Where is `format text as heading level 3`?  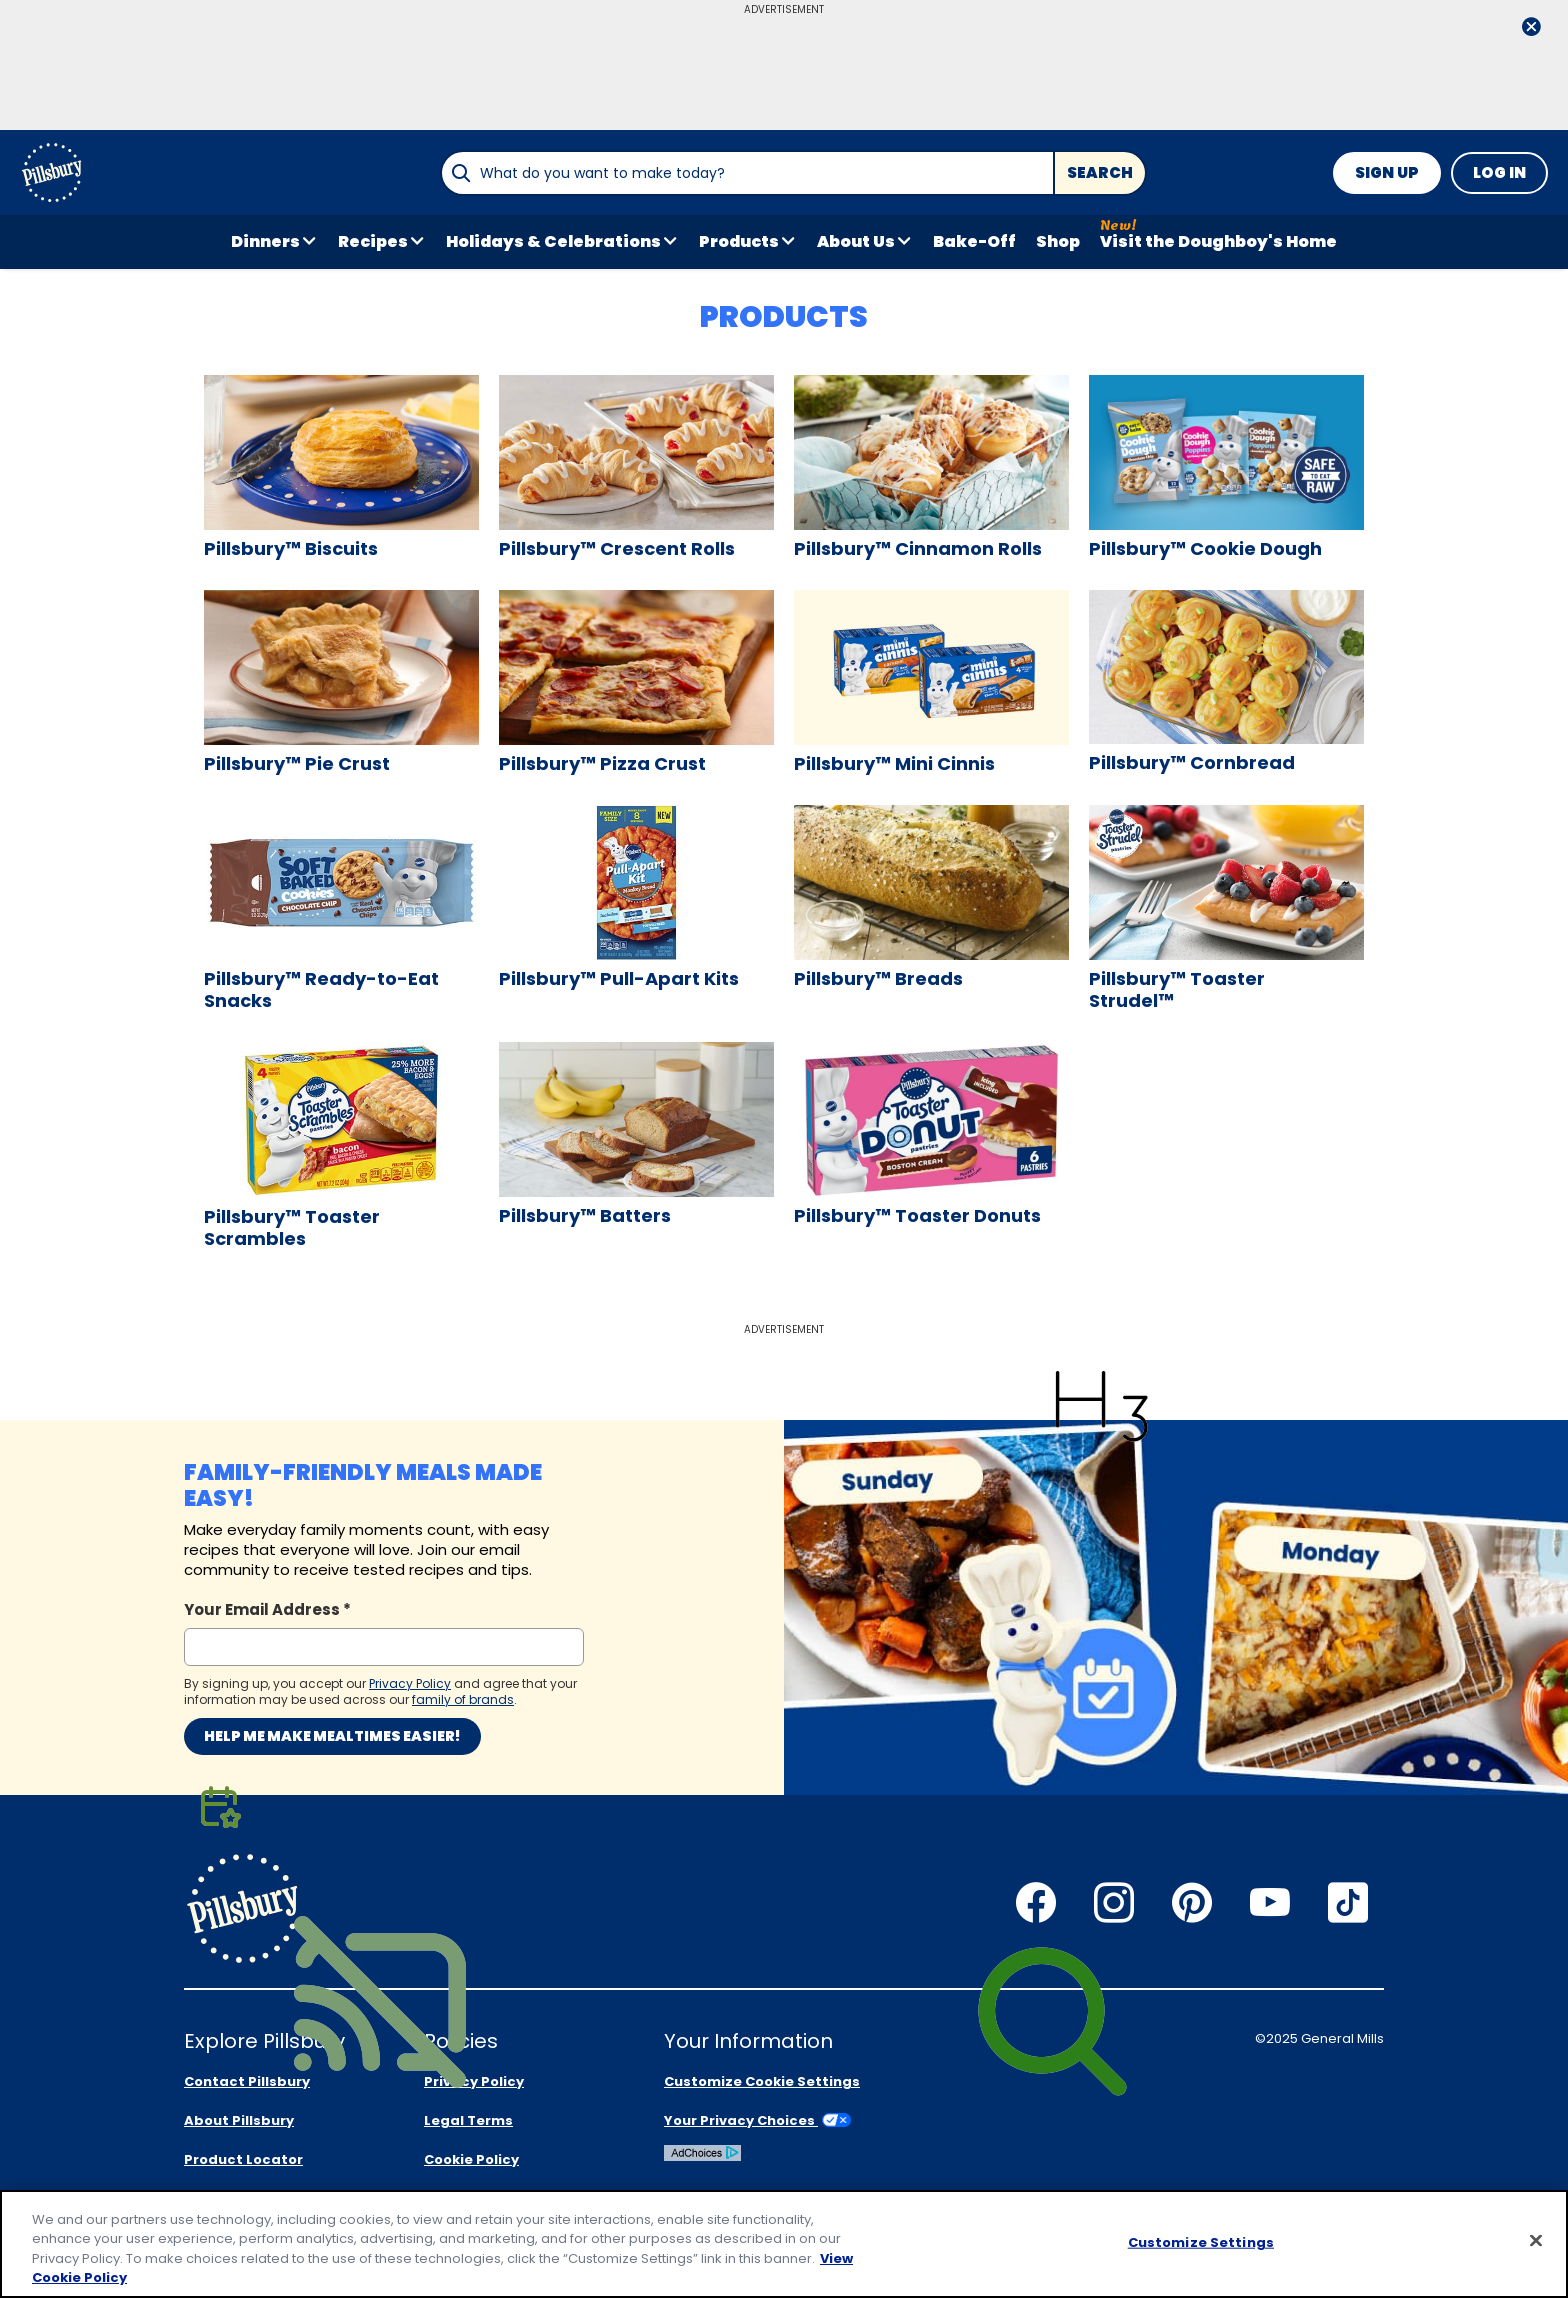
format text as heading level 3 is located at coordinates (1096, 1404).